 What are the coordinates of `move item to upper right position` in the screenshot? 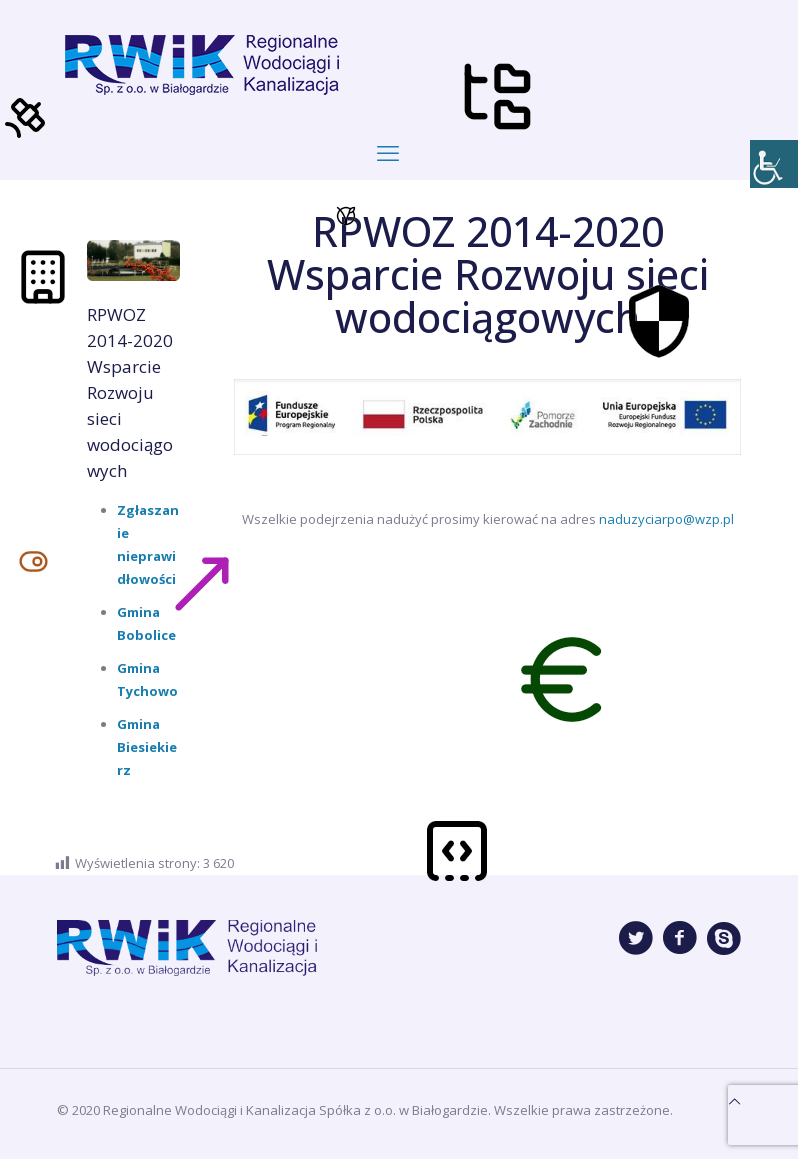 It's located at (202, 584).